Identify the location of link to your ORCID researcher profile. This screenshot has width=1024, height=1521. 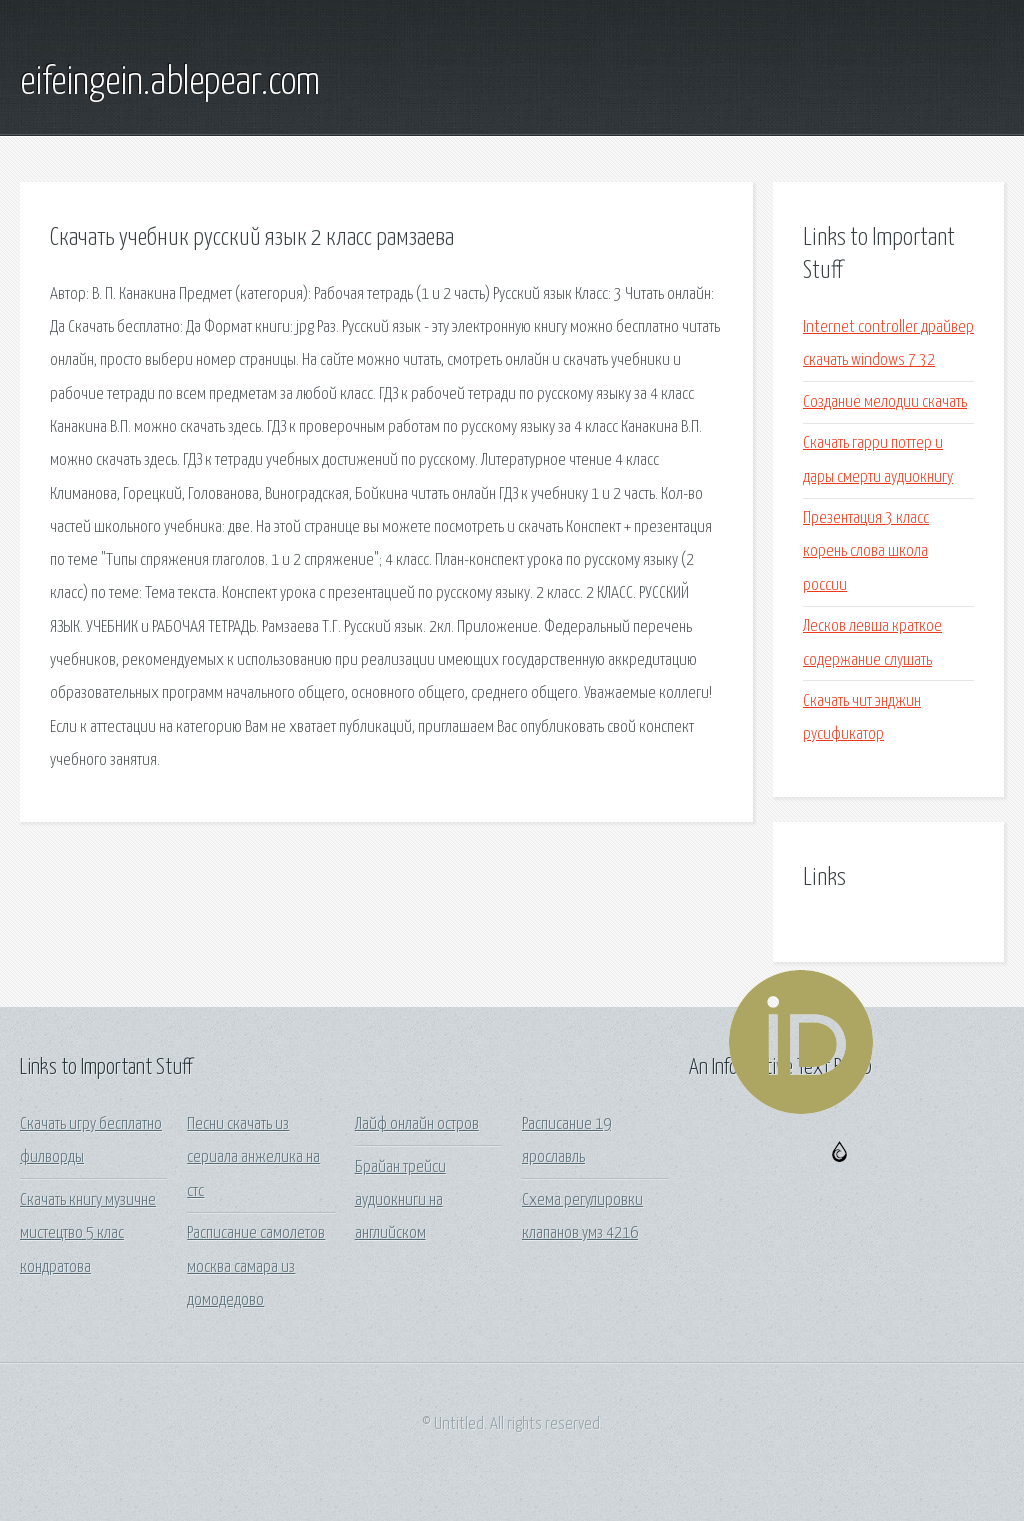
(801, 1042).